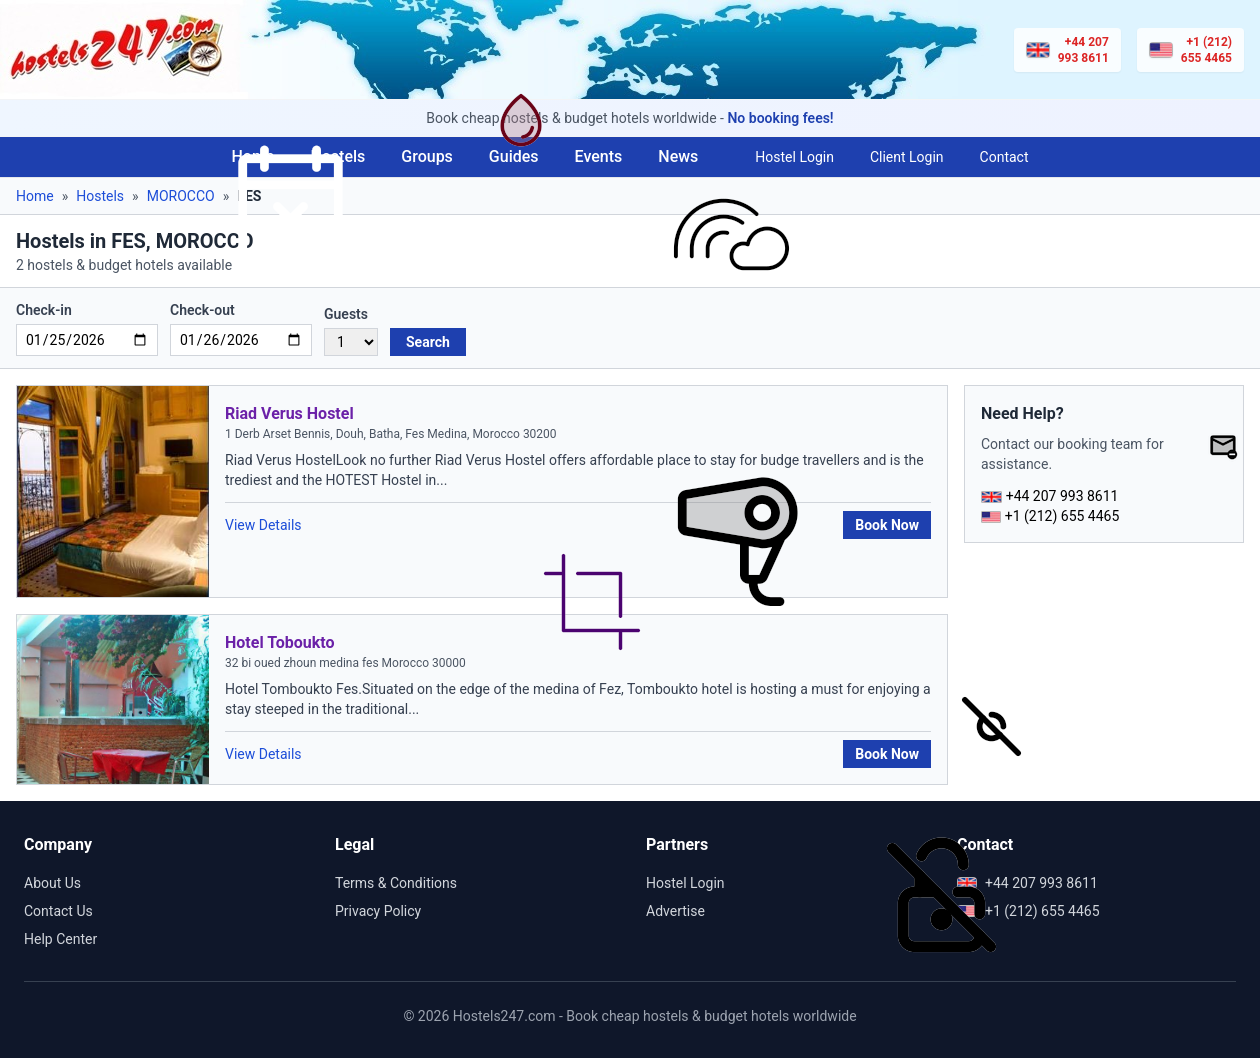  What do you see at coordinates (290, 206) in the screenshot?
I see `cancel or delete a scheduled event` at bounding box center [290, 206].